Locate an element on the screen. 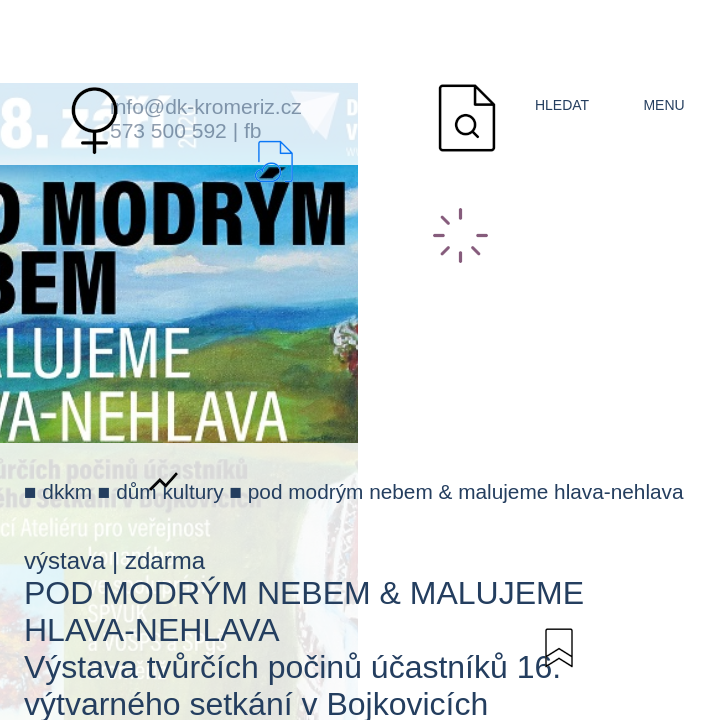 This screenshot has width=715, height=720. indicates content is loading is located at coordinates (460, 235).